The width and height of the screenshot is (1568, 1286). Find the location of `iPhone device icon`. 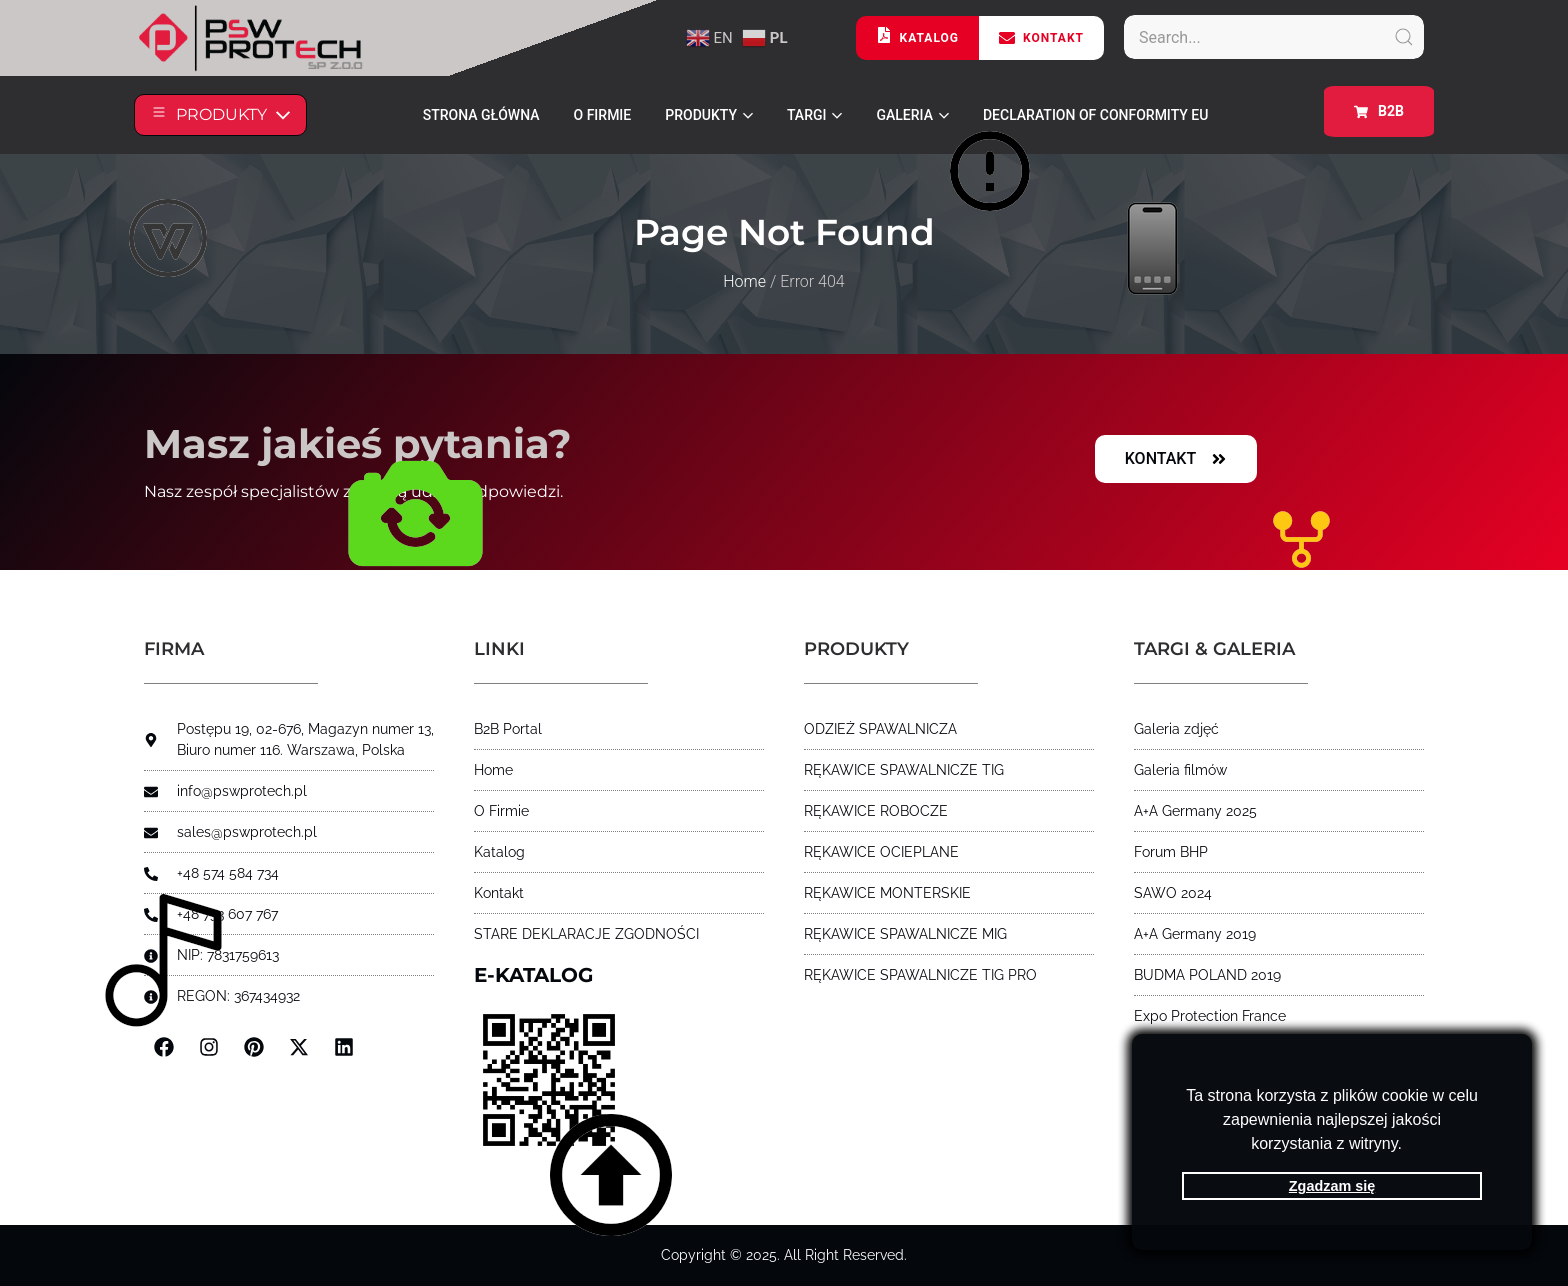

iPhone device icon is located at coordinates (1152, 248).